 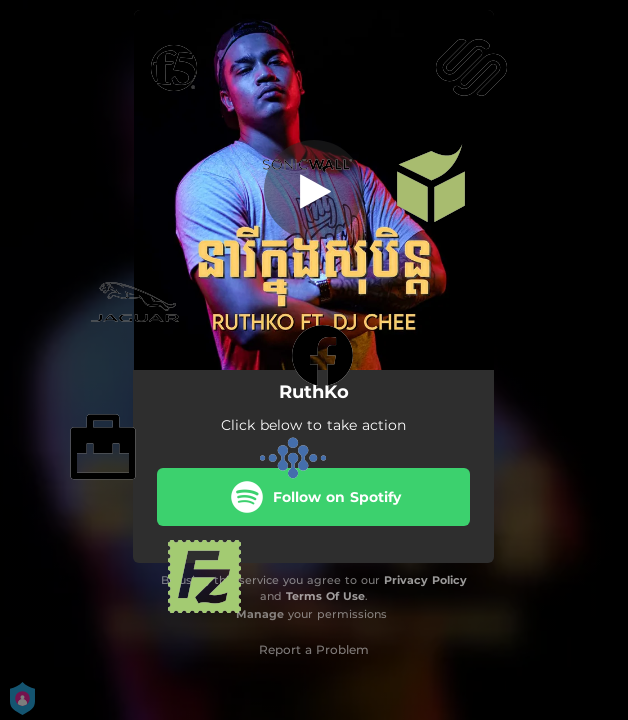 I want to click on F5 Networks company logo, so click(x=174, y=68).